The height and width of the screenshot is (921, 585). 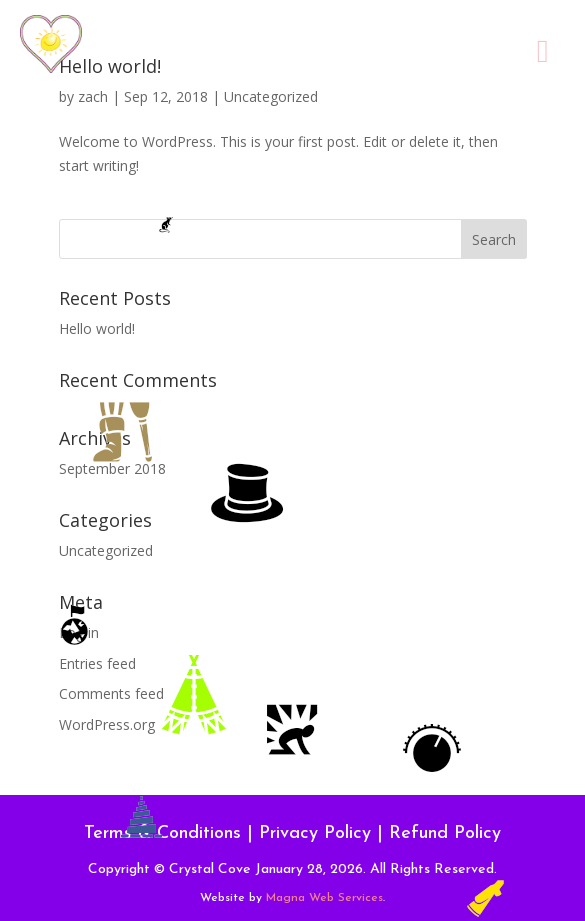 What do you see at coordinates (123, 432) in the screenshot?
I see `equip a peg leg accessory for your character` at bounding box center [123, 432].